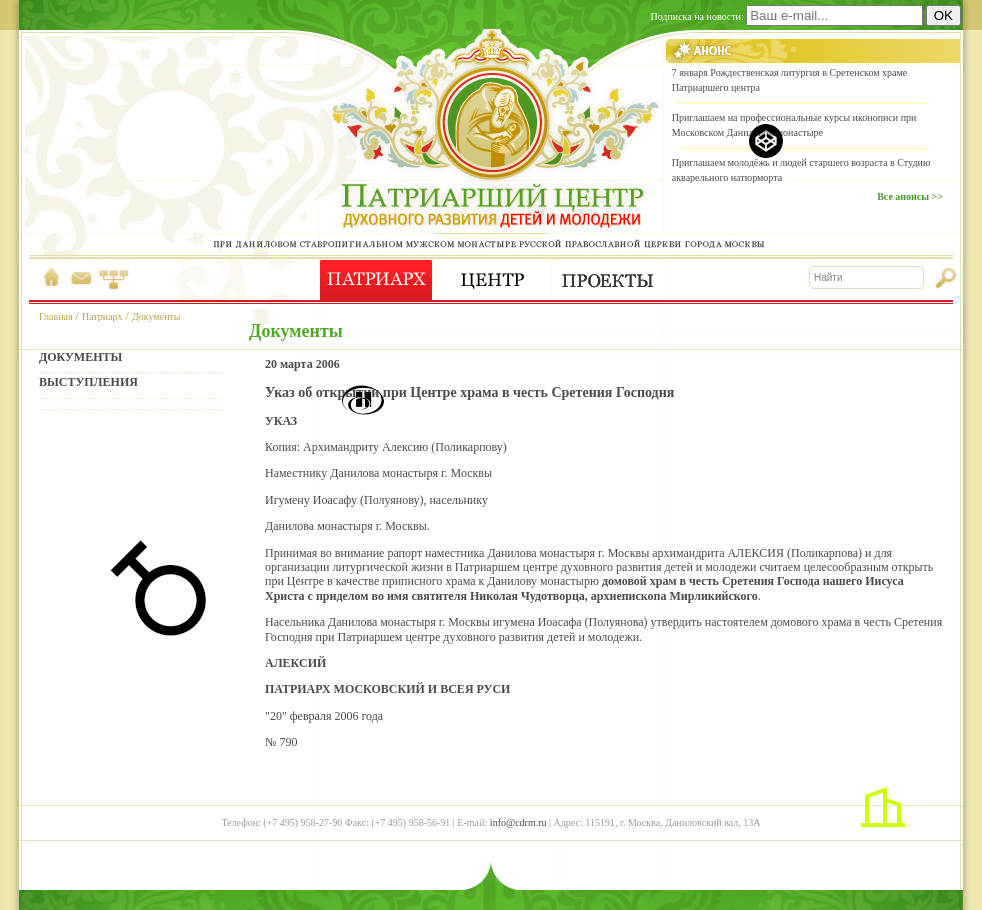  What do you see at coordinates (363, 400) in the screenshot?
I see `hilton hotels and resorts logo` at bounding box center [363, 400].